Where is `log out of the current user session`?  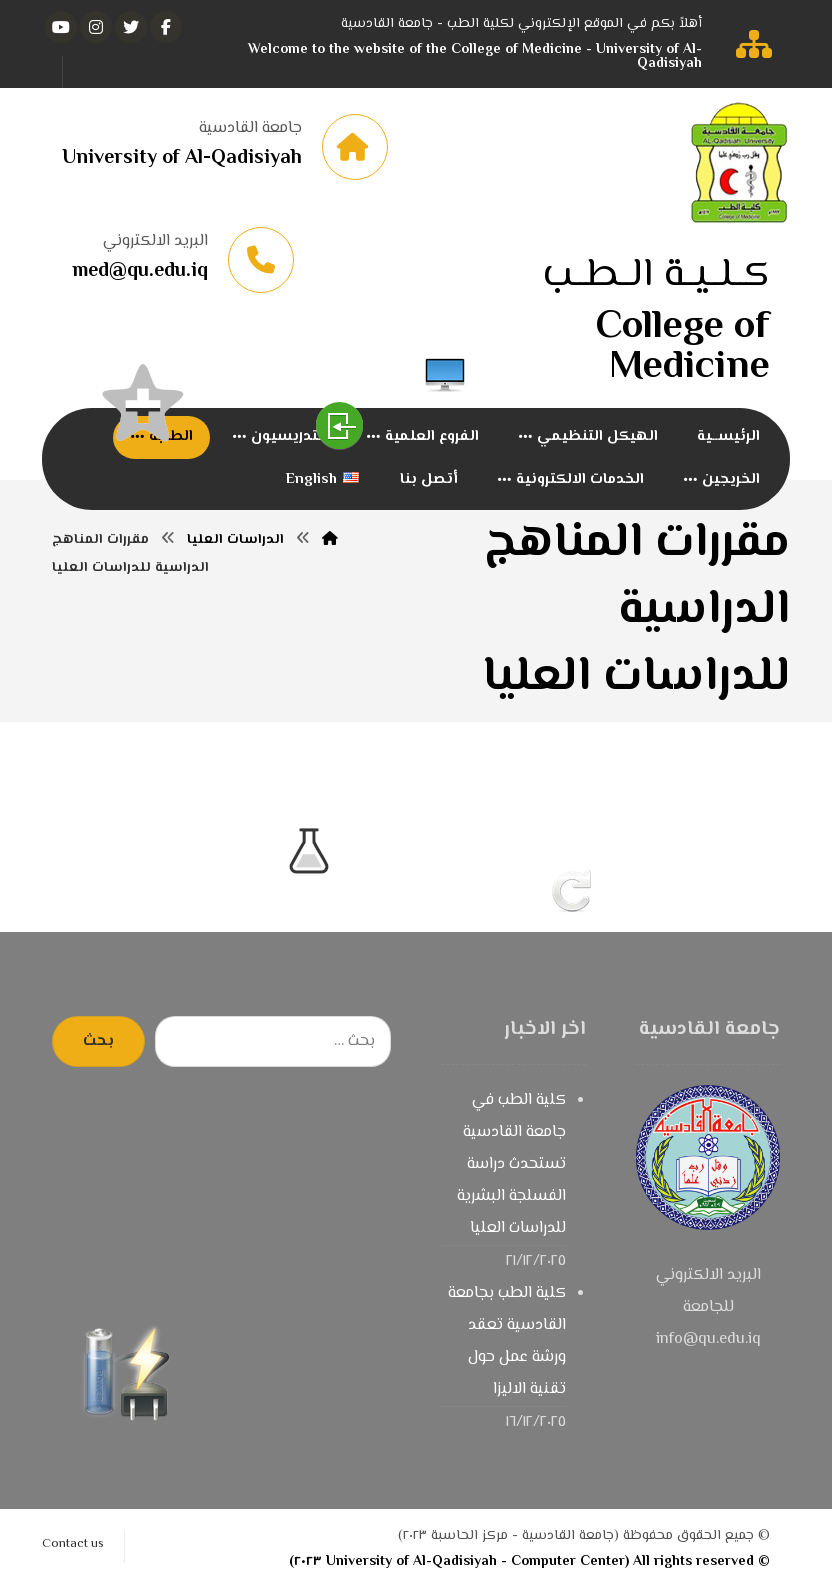 log out of the current user session is located at coordinates (340, 426).